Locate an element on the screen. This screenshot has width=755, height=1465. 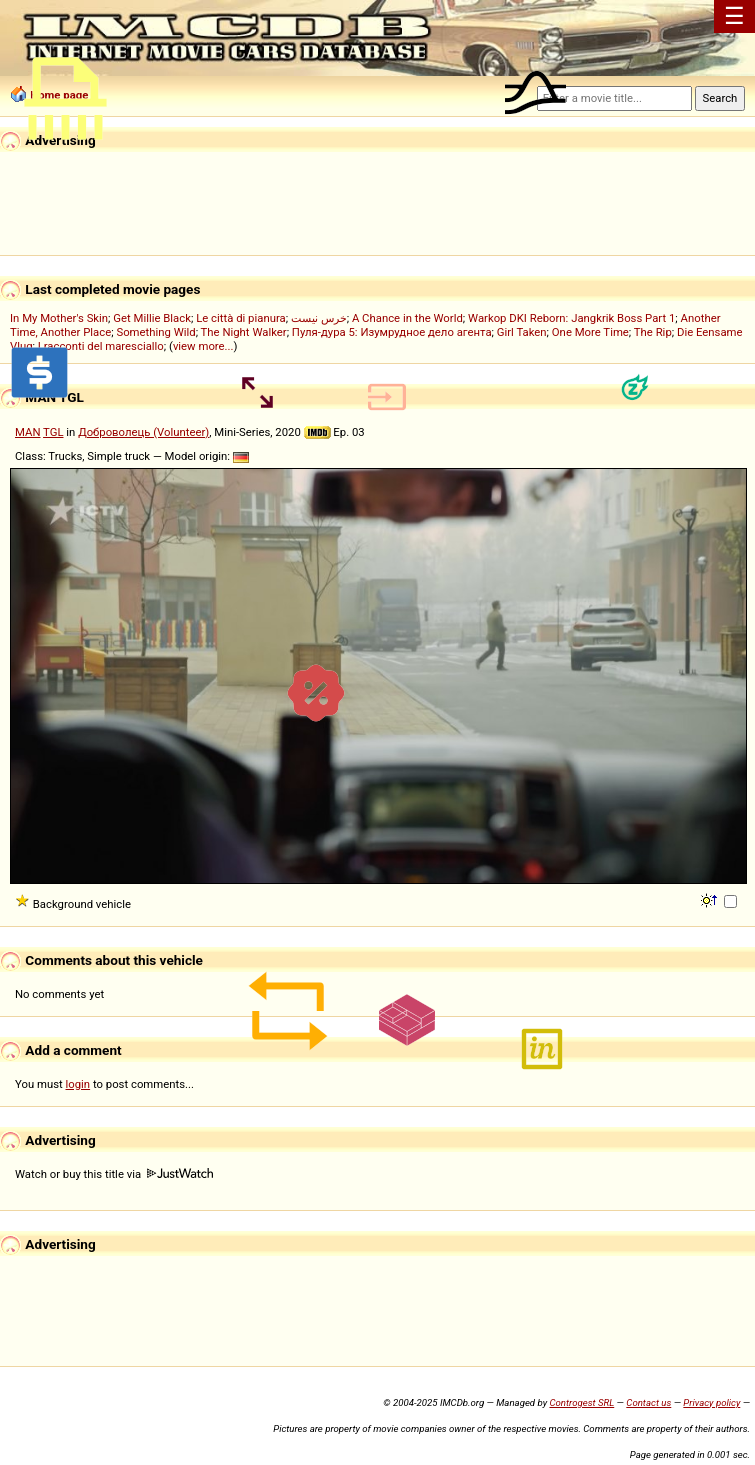
link to zcool profile or portfolio is located at coordinates (635, 387).